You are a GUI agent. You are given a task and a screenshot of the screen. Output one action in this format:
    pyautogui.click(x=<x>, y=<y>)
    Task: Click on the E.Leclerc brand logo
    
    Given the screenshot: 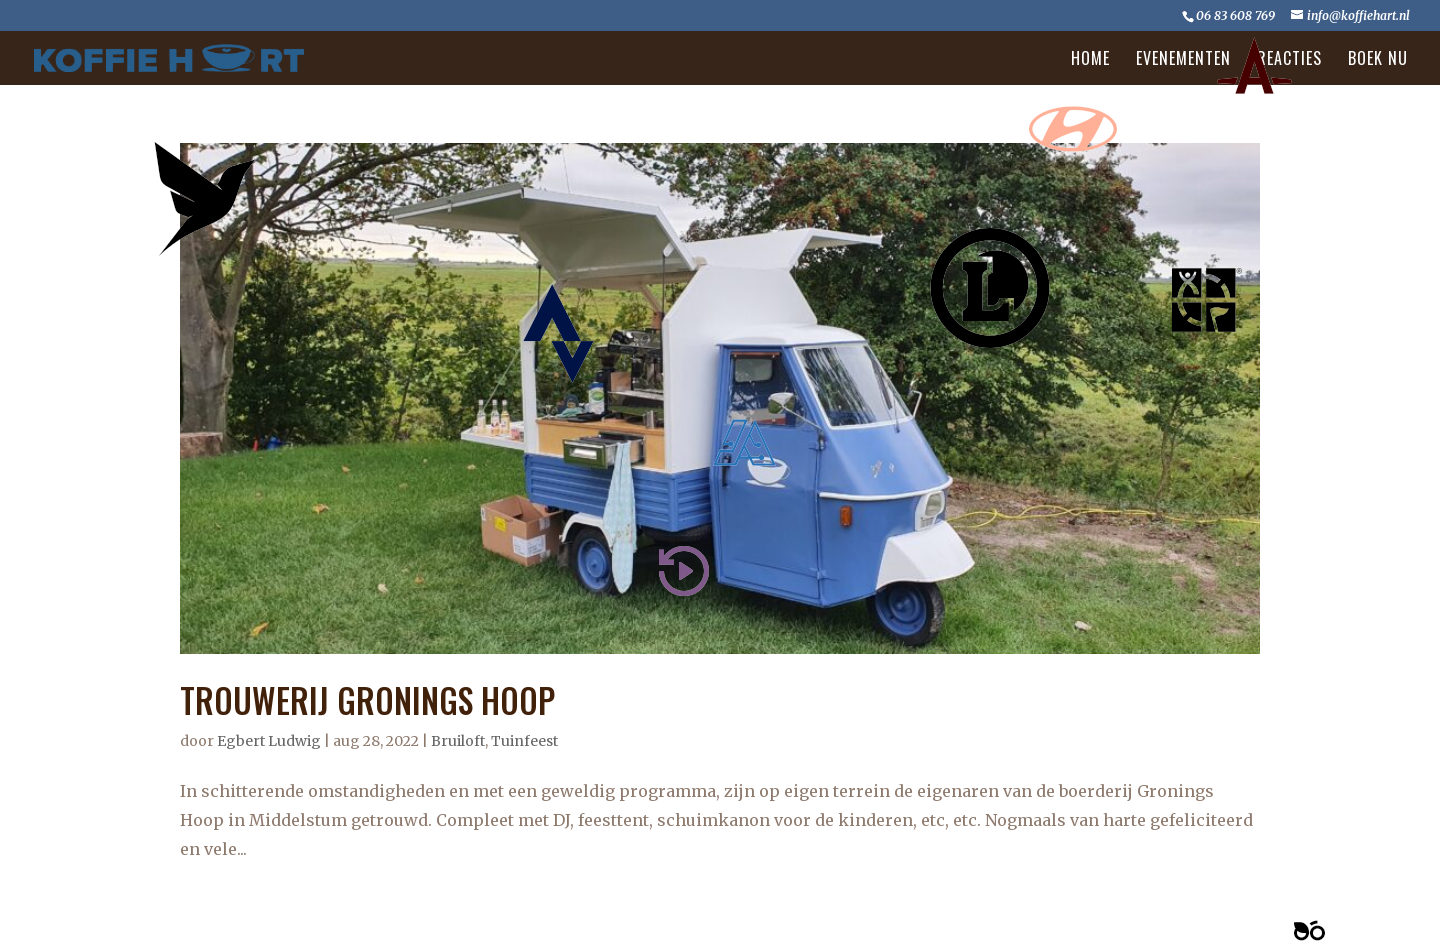 What is the action you would take?
    pyautogui.click(x=990, y=288)
    